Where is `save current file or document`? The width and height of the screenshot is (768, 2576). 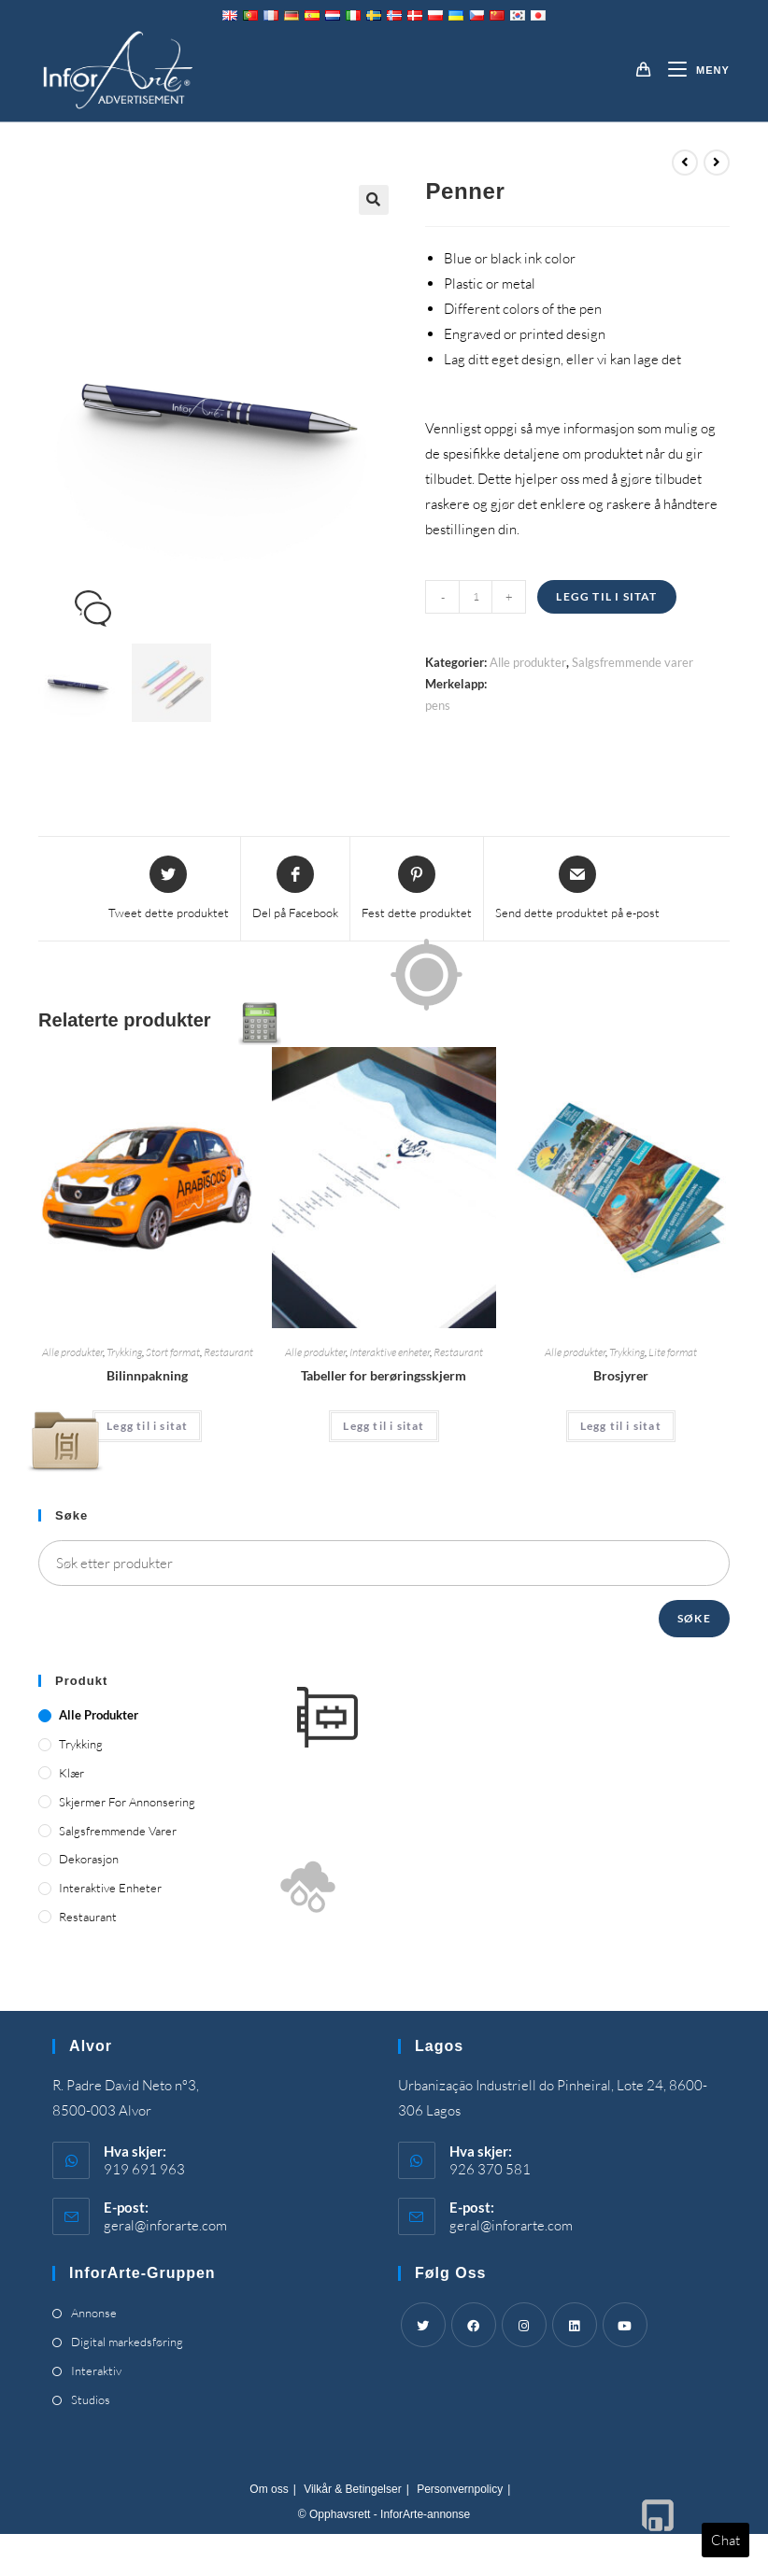 save current file or document is located at coordinates (658, 2515).